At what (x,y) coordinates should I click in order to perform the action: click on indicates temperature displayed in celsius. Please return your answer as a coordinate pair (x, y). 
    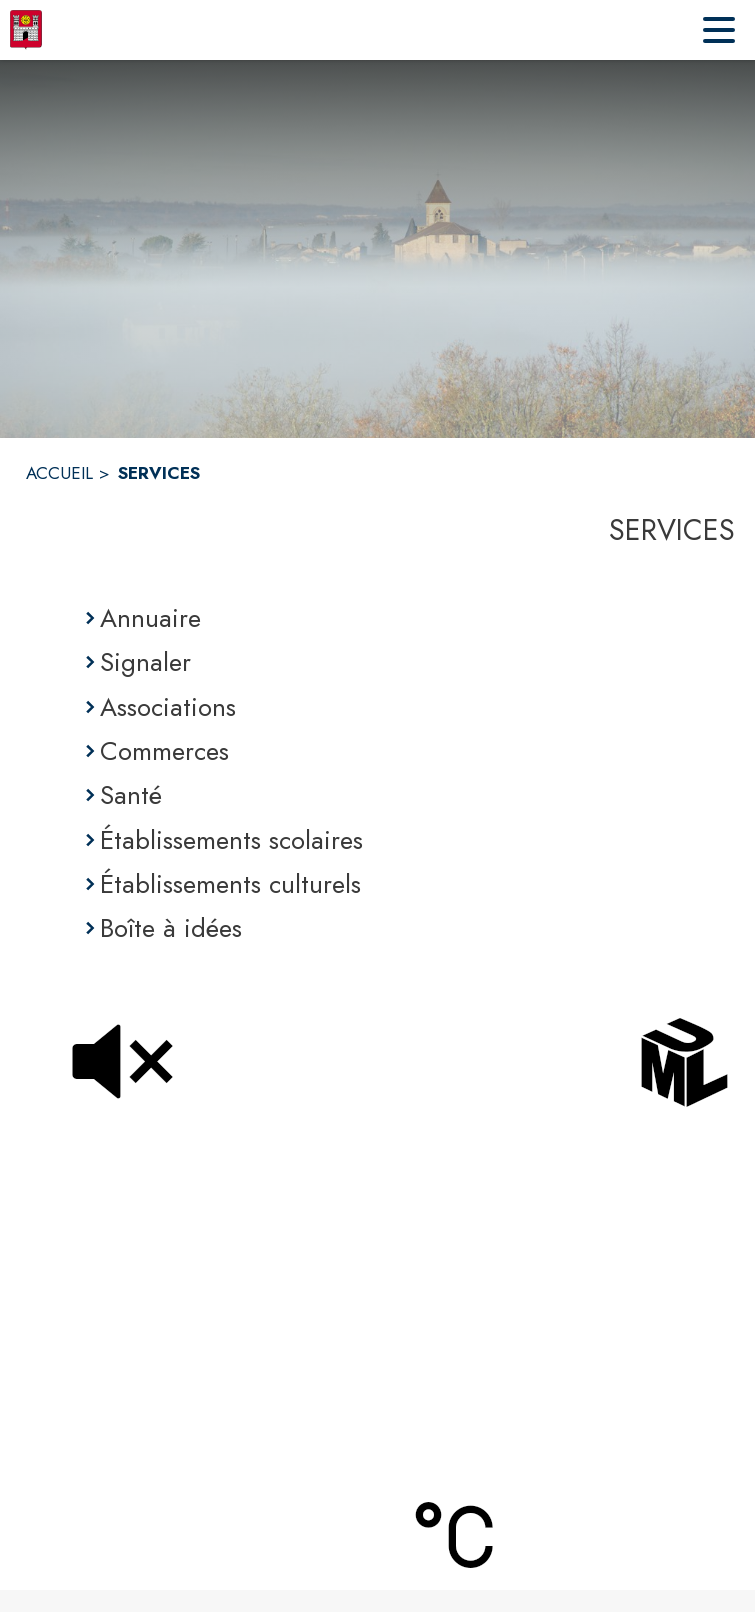
    Looking at the image, I should click on (456, 1535).